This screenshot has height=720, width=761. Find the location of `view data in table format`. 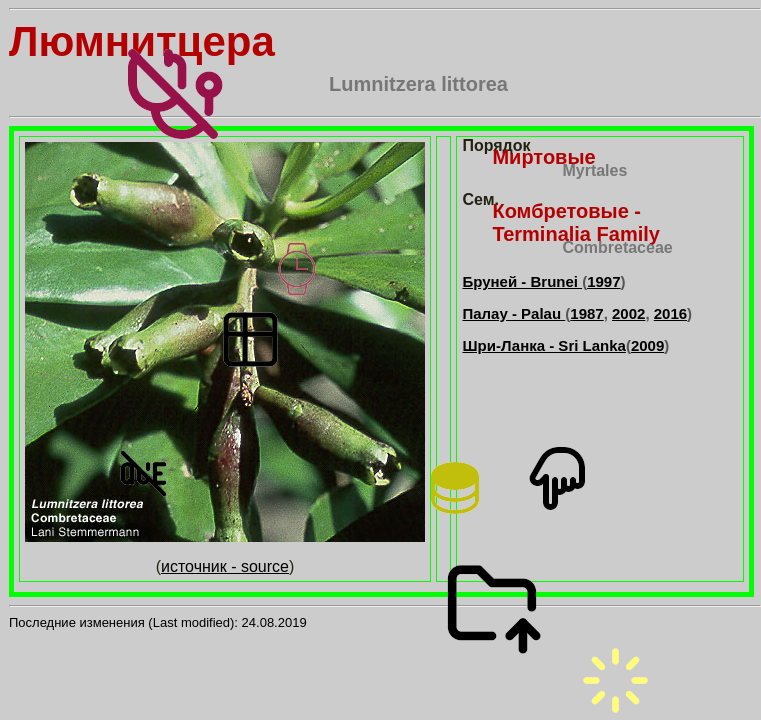

view data in table format is located at coordinates (250, 339).